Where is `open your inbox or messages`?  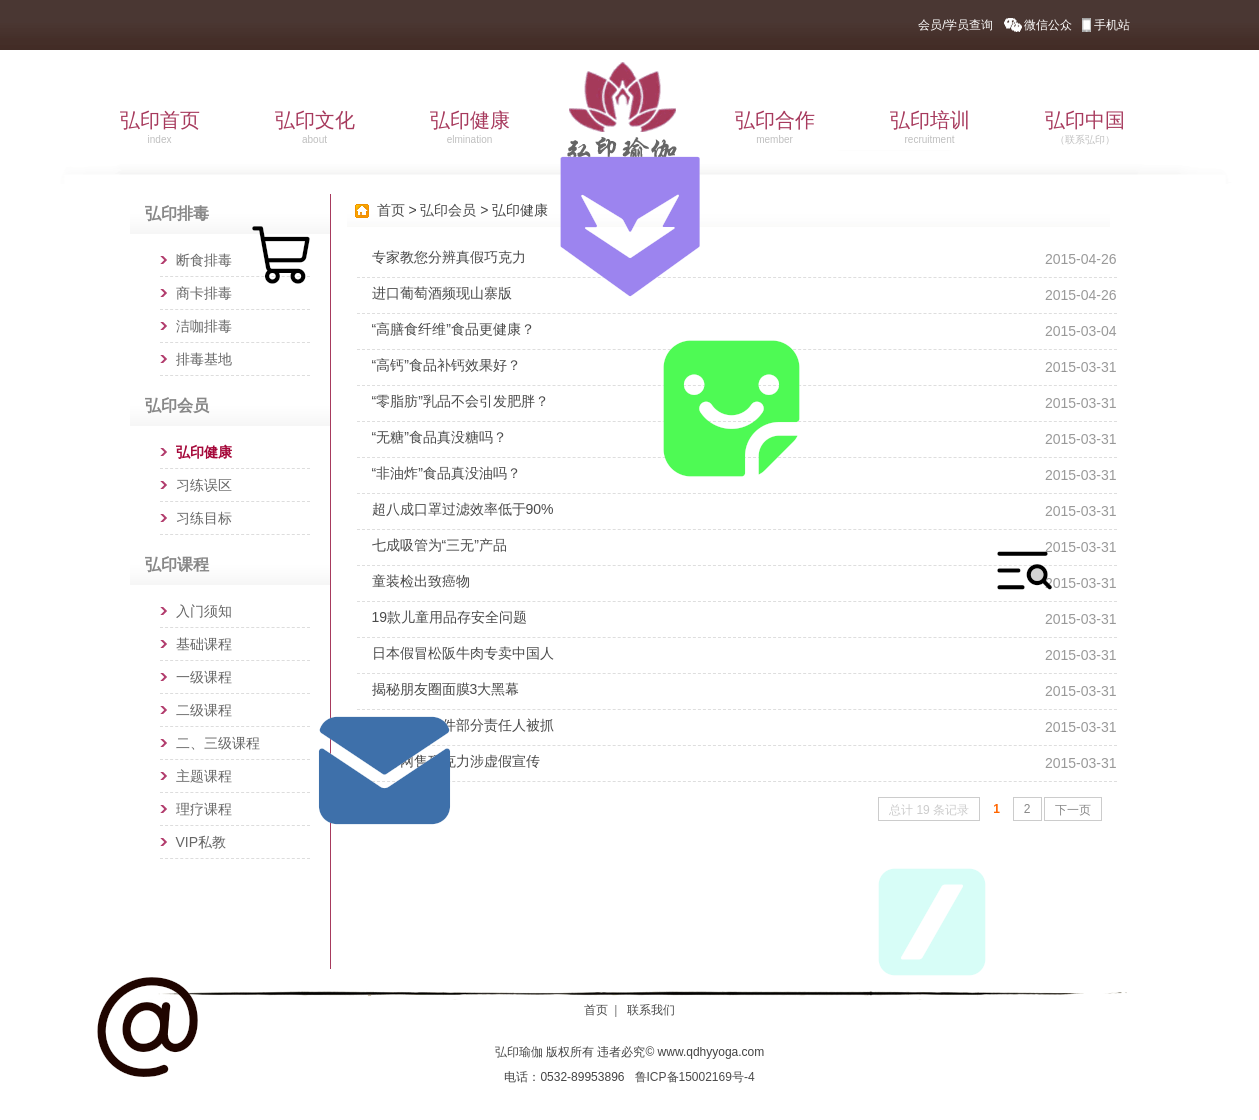
open your inbox or messages is located at coordinates (384, 770).